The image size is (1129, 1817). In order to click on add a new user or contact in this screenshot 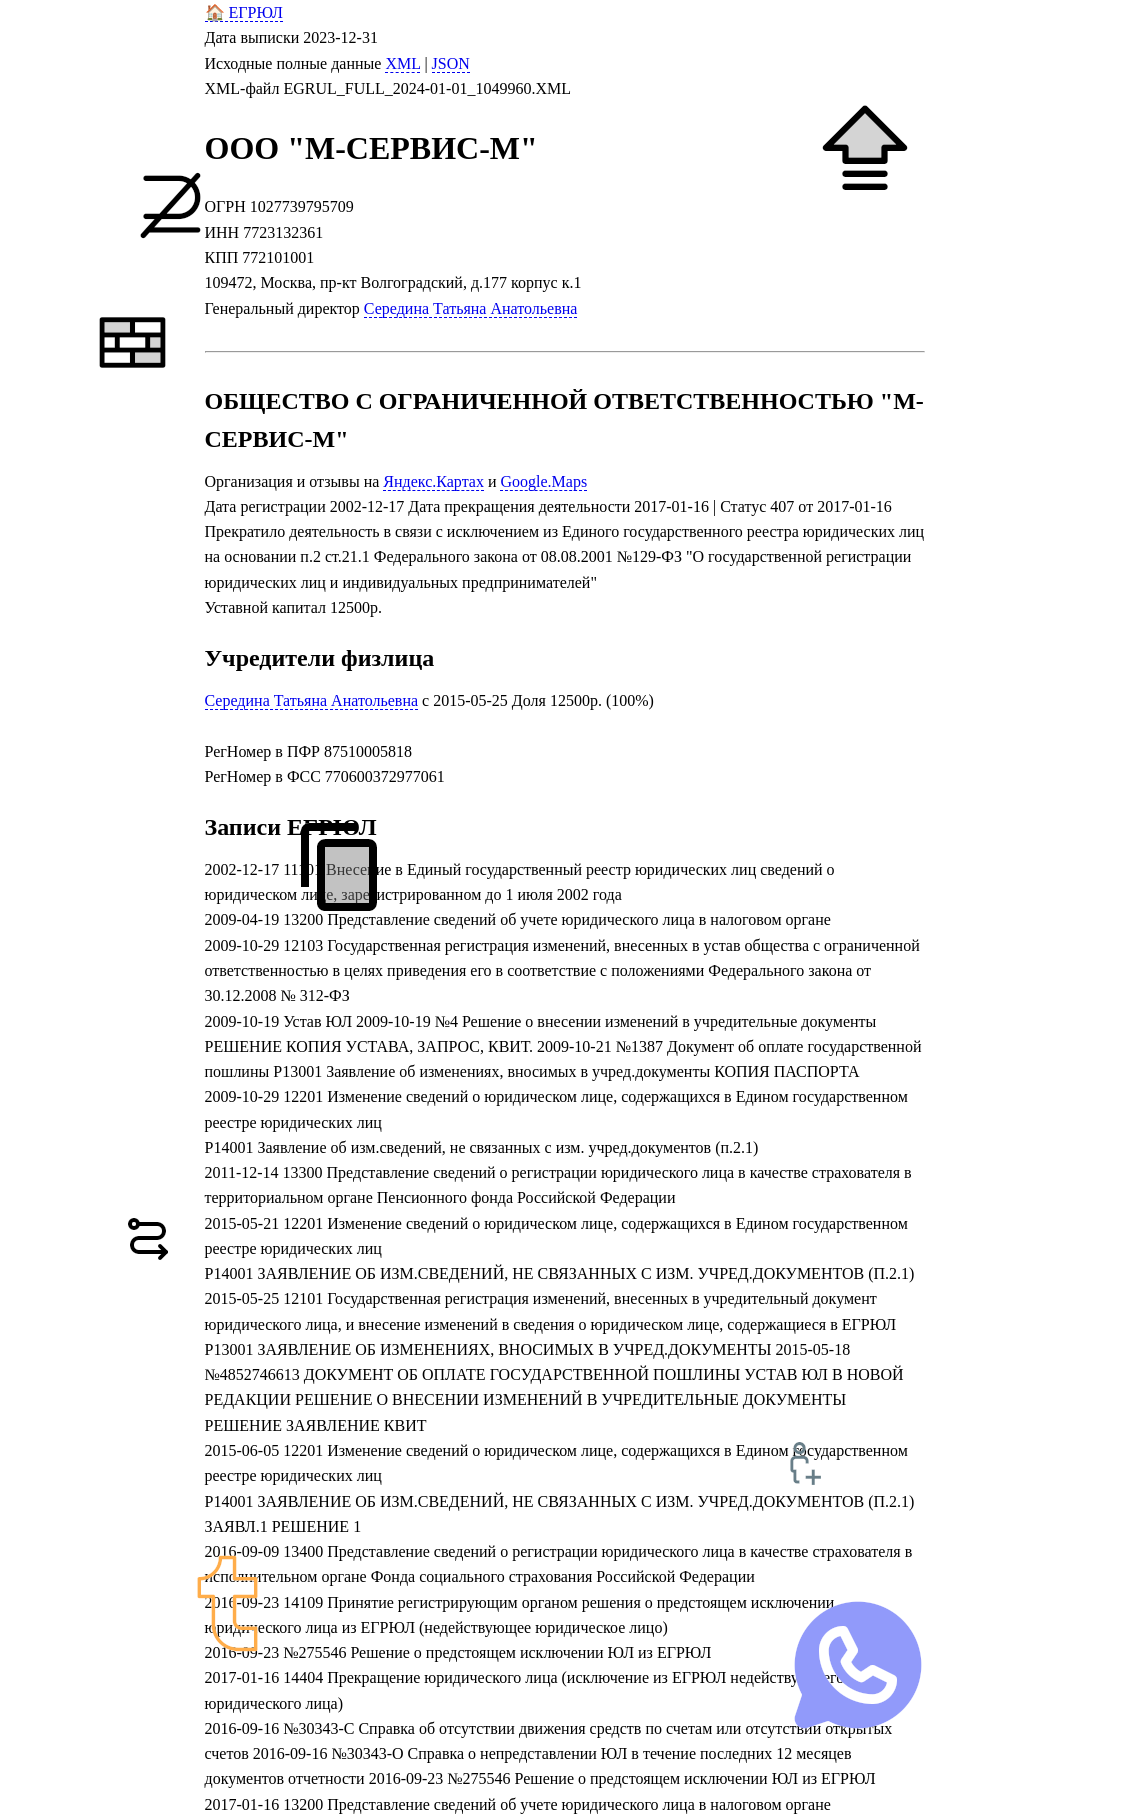, I will do `click(799, 1463)`.